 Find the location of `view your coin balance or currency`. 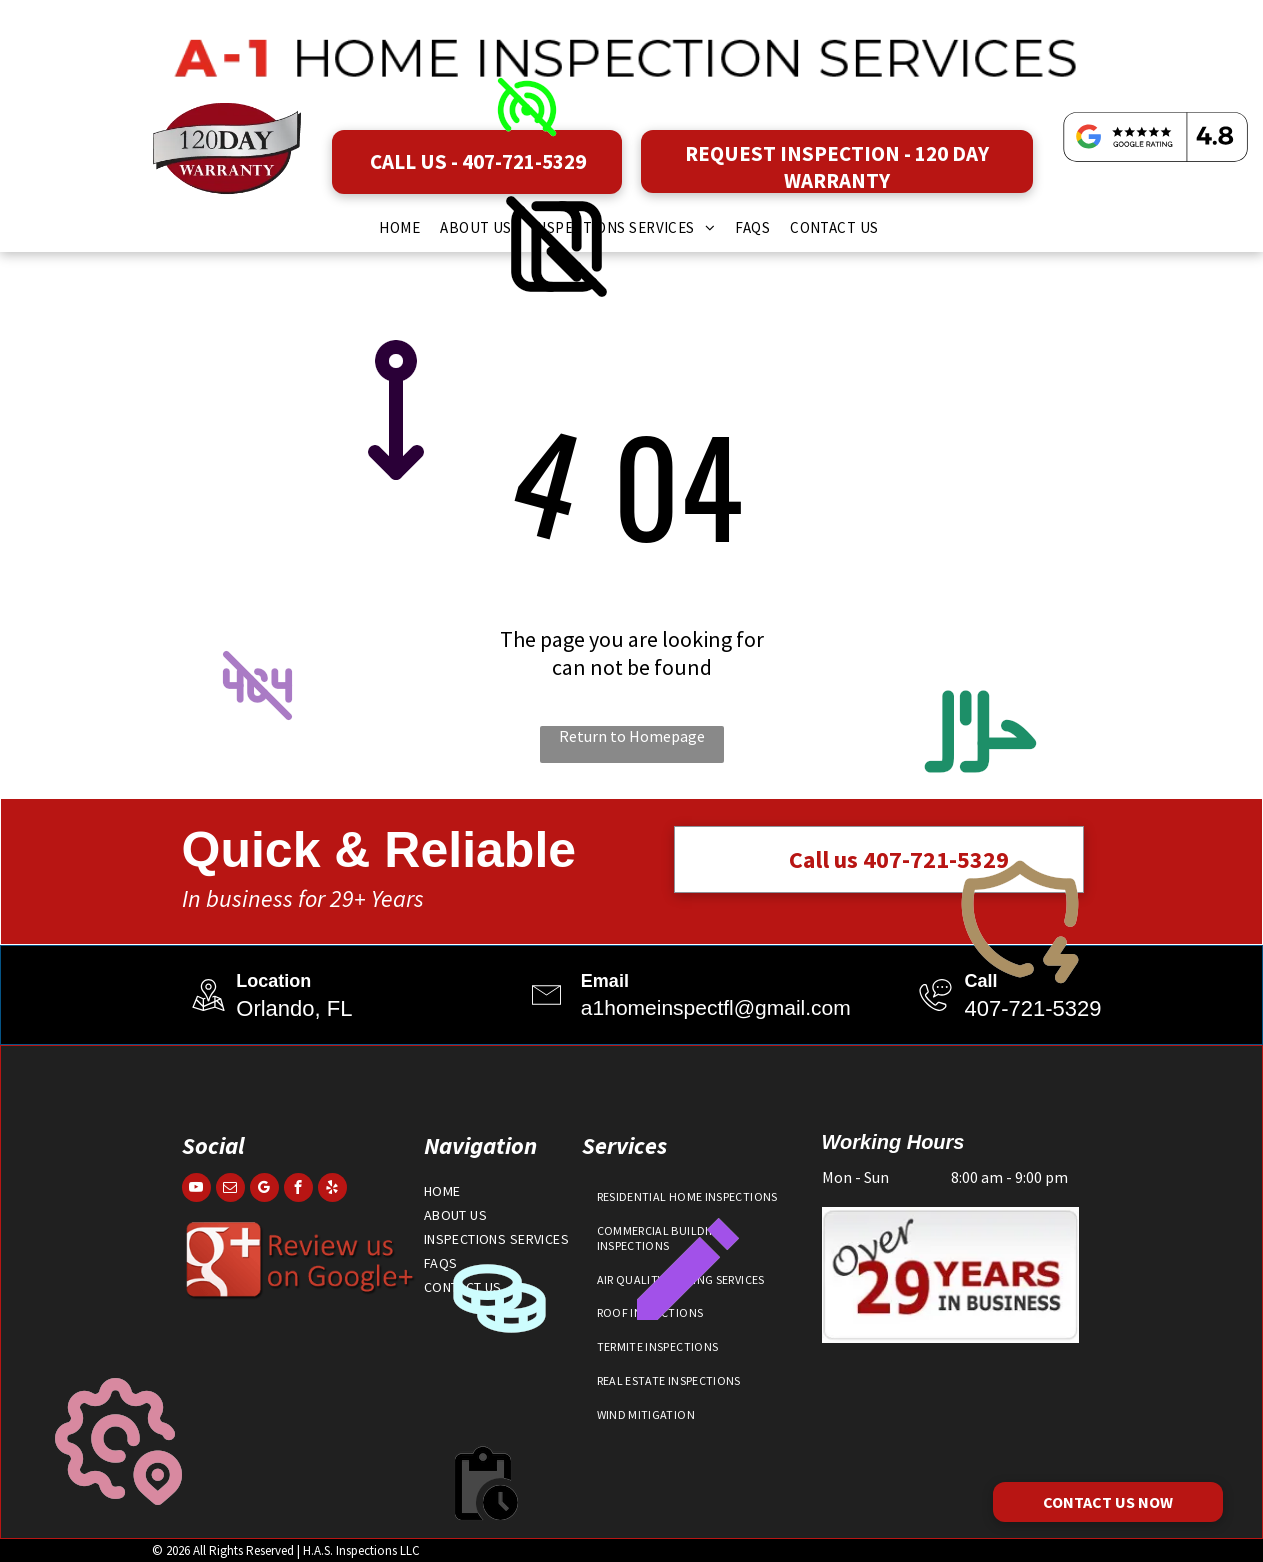

view your coin balance or currency is located at coordinates (499, 1298).